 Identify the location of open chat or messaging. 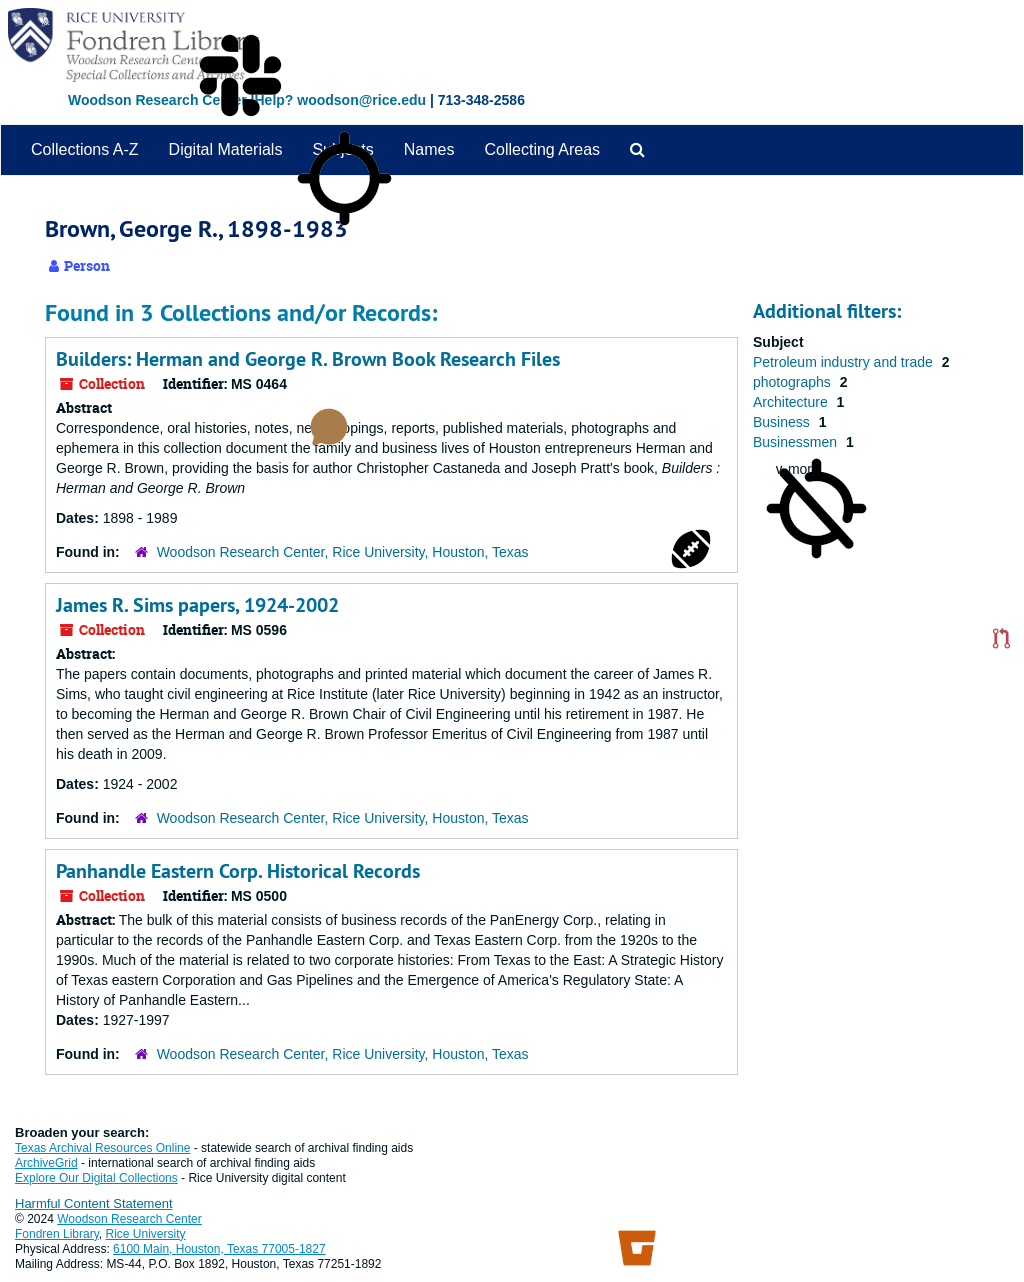
(329, 427).